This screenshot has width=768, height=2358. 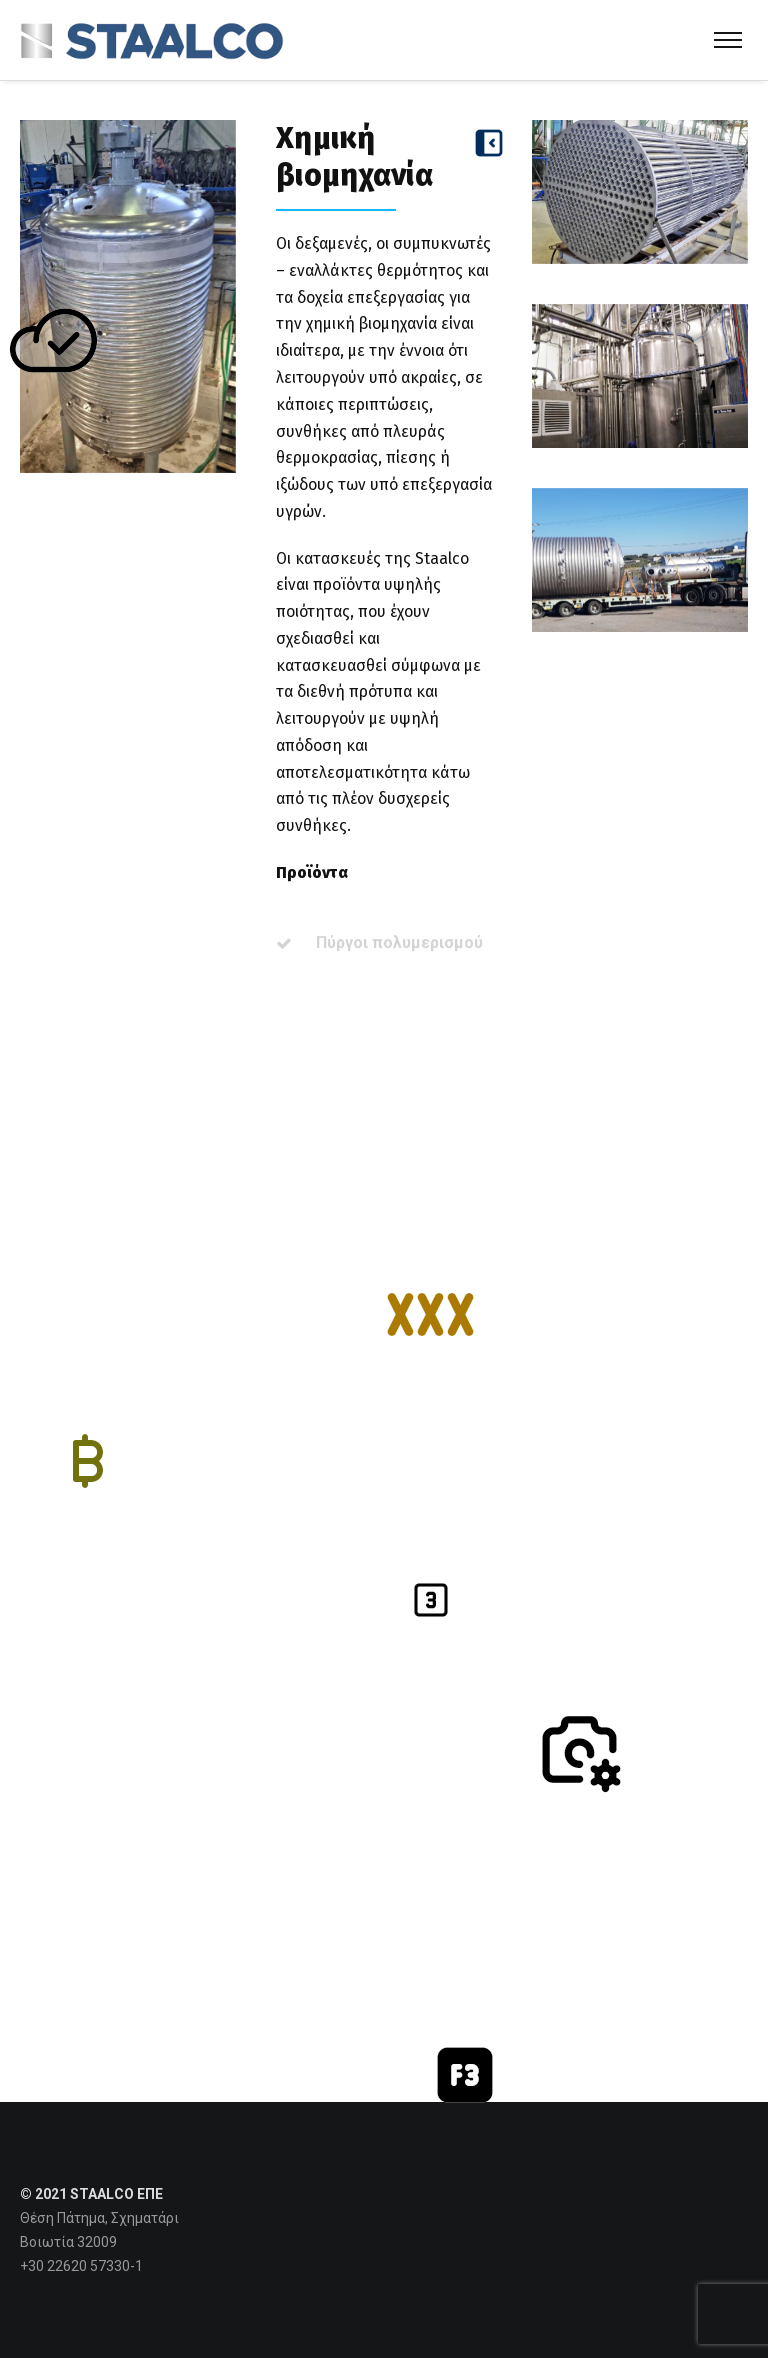 What do you see at coordinates (431, 1600) in the screenshot?
I see `select option 3 from a numbered list` at bounding box center [431, 1600].